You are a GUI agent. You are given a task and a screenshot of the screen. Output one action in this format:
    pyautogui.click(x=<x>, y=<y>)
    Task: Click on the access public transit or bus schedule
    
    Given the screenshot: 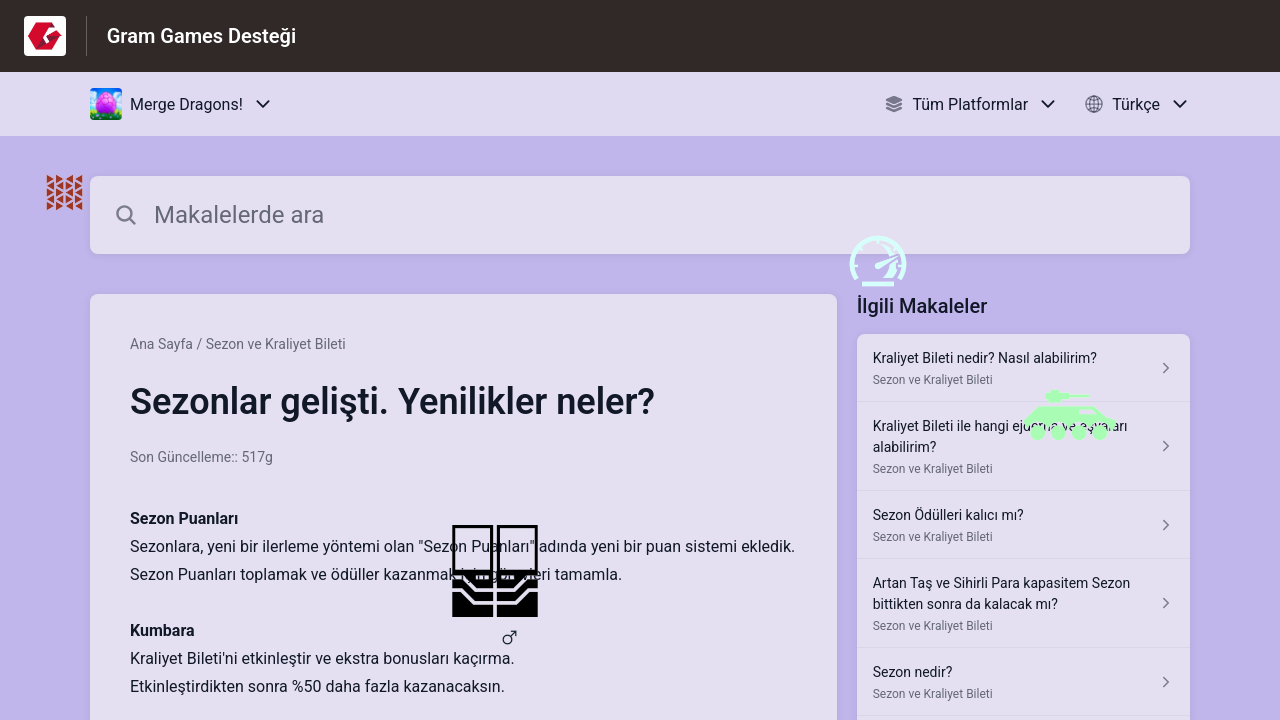 What is the action you would take?
    pyautogui.click(x=495, y=571)
    